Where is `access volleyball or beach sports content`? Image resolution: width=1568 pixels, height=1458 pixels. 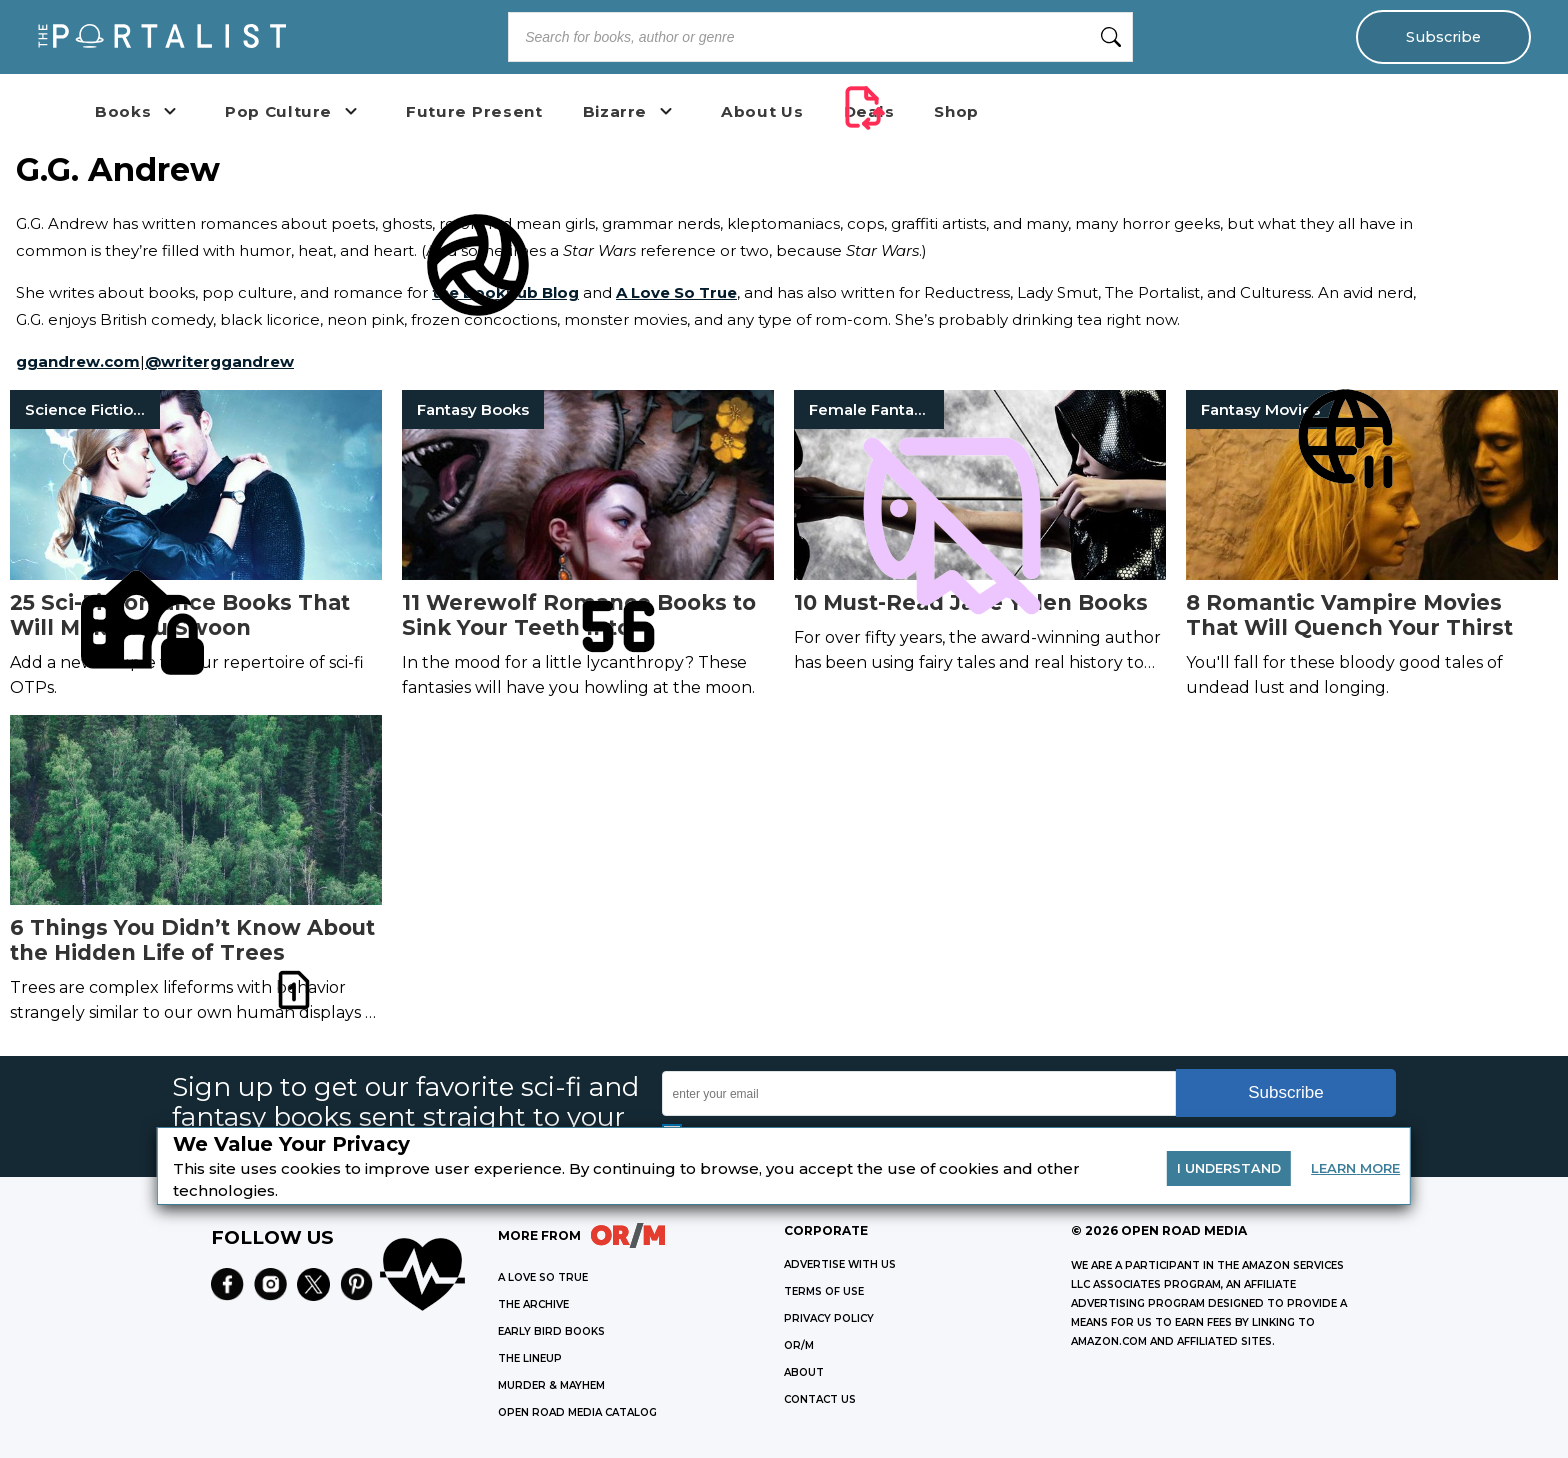
access volleyball or beach sports content is located at coordinates (478, 265).